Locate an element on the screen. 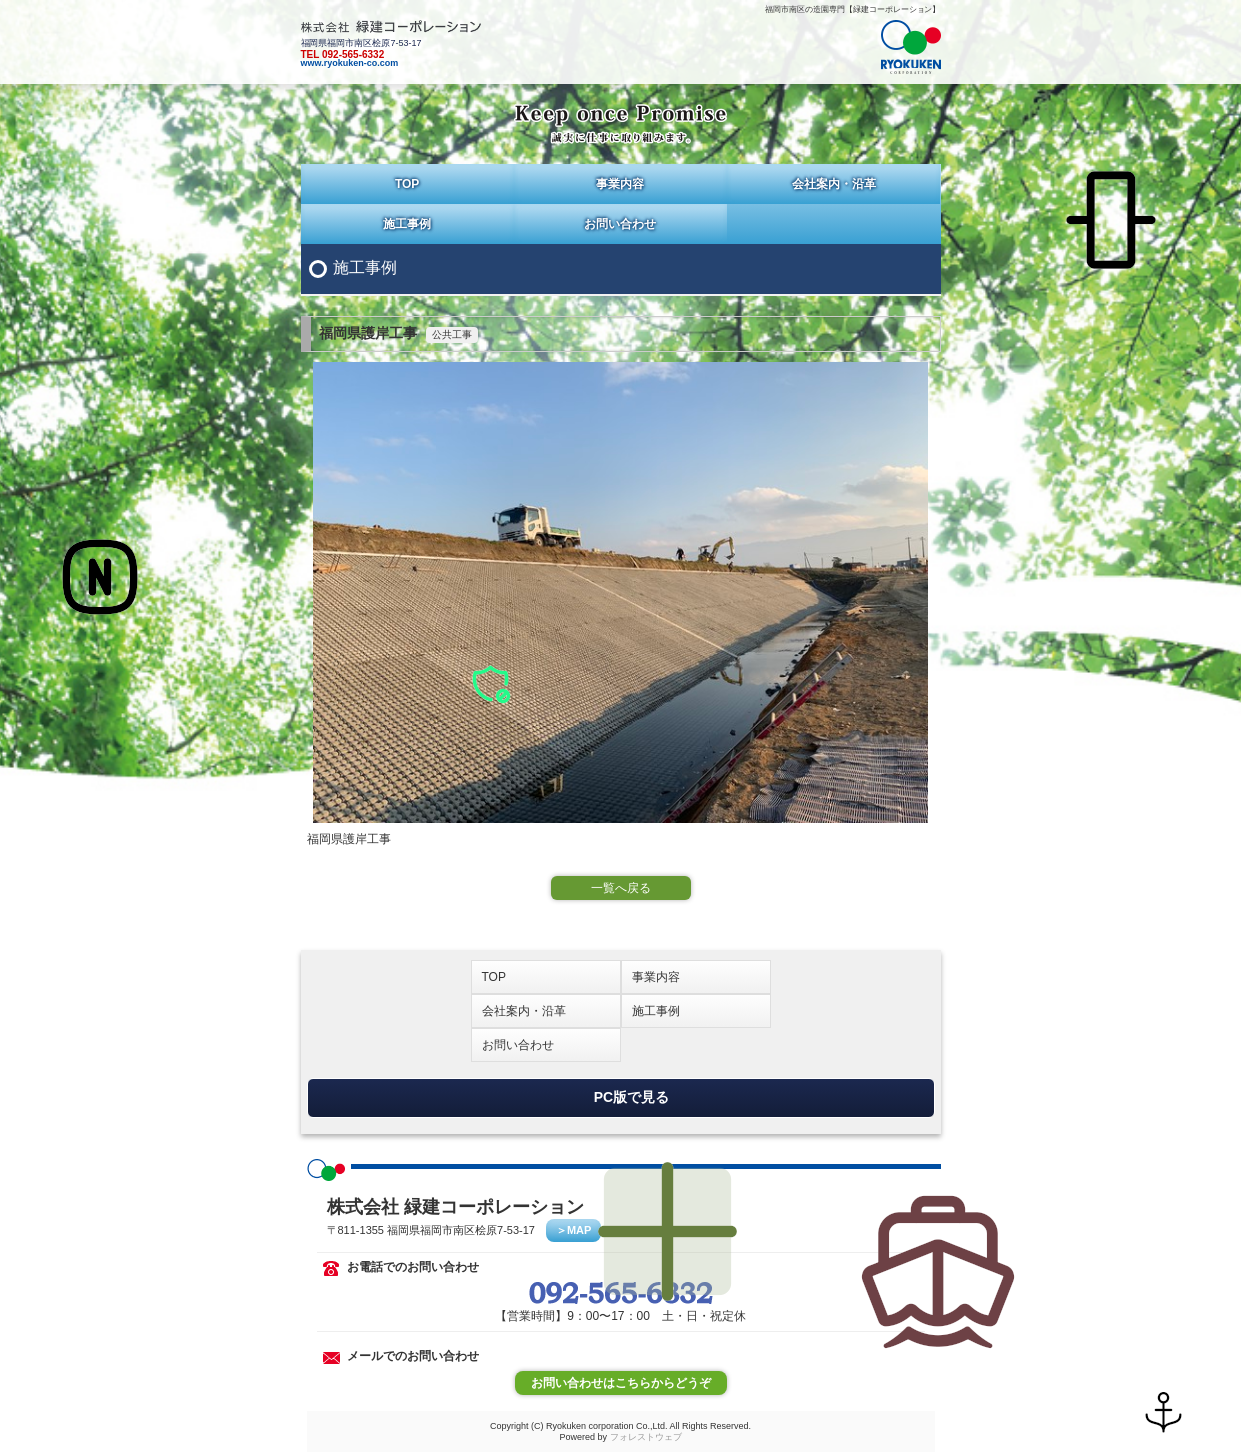 The height and width of the screenshot is (1452, 1241). indicates an item starting with the letter "n" is located at coordinates (100, 577).